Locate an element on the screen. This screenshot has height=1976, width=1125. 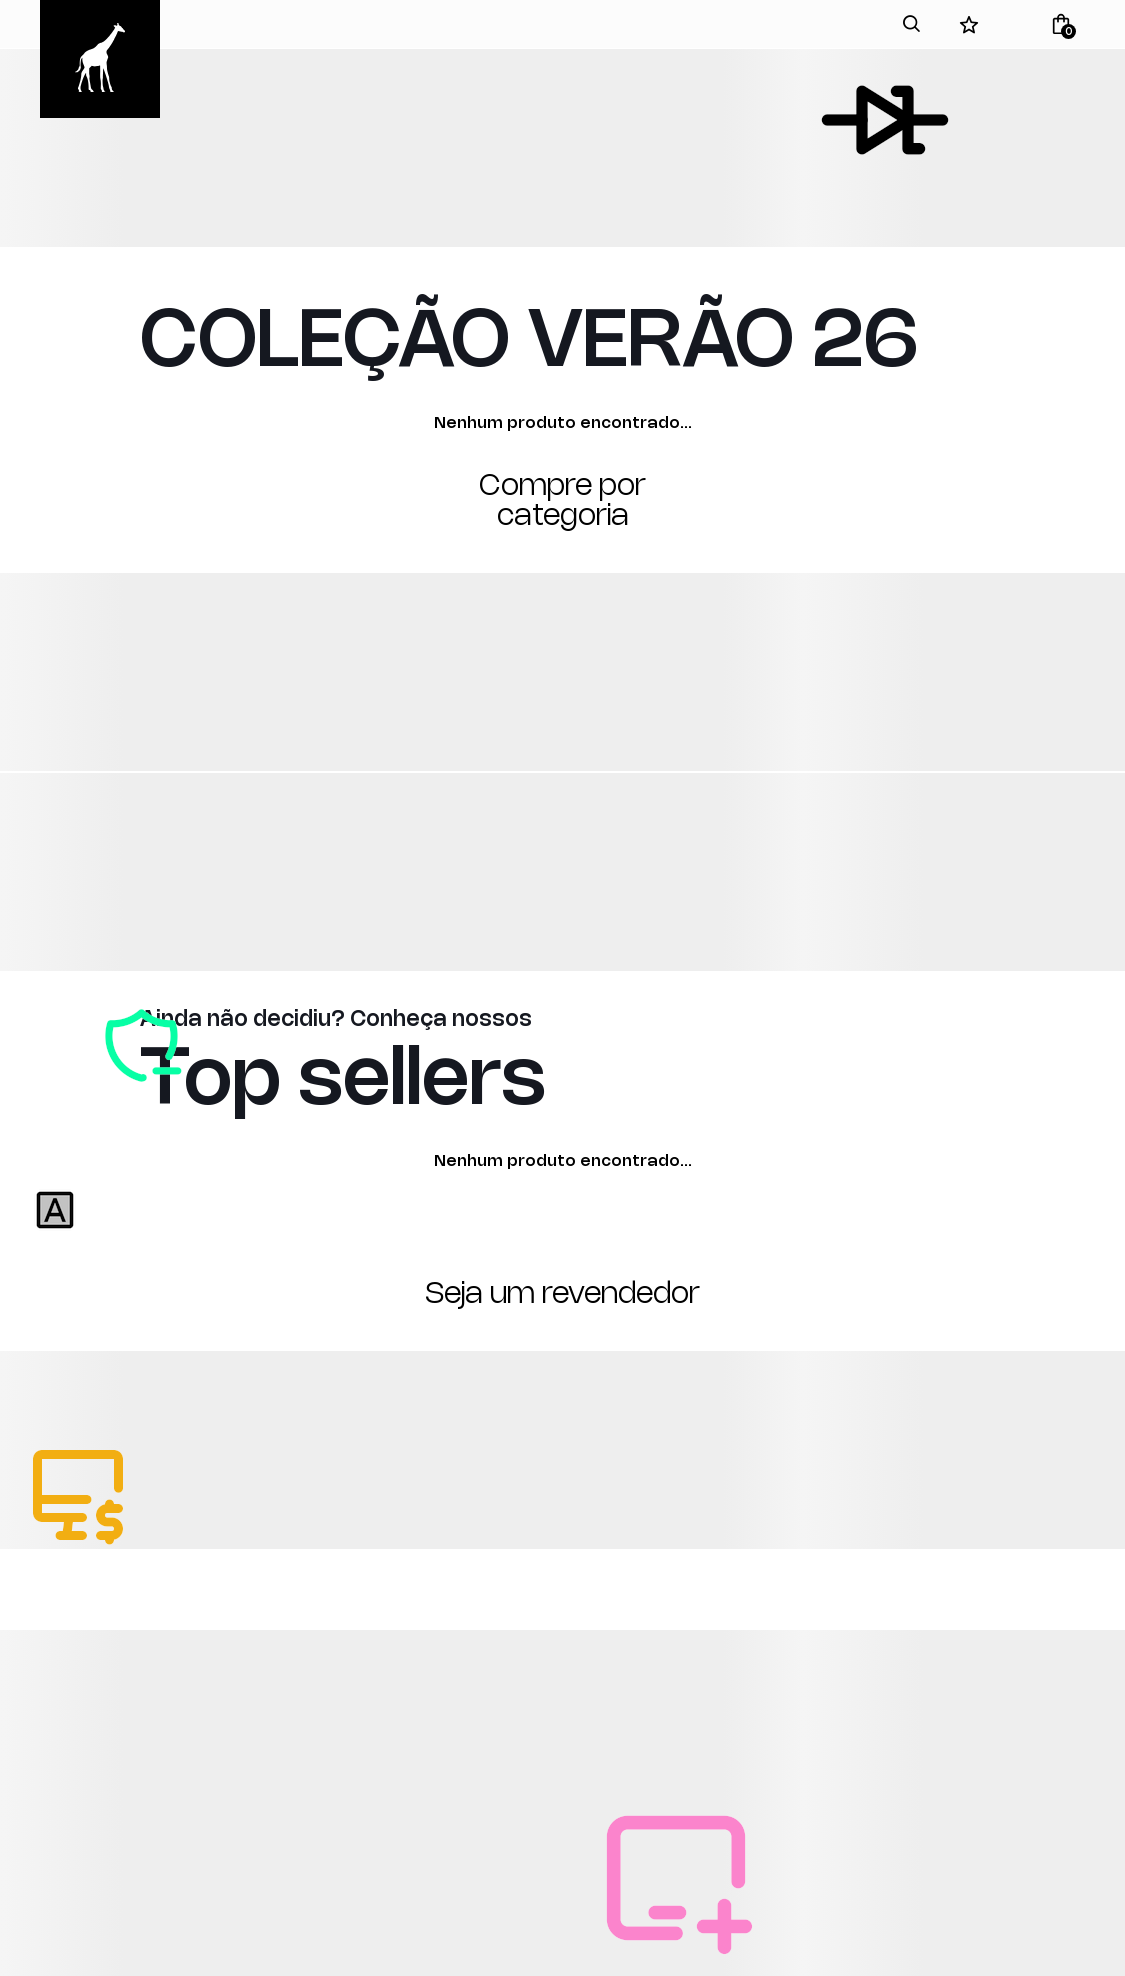
zener diode circuit component symbol is located at coordinates (885, 120).